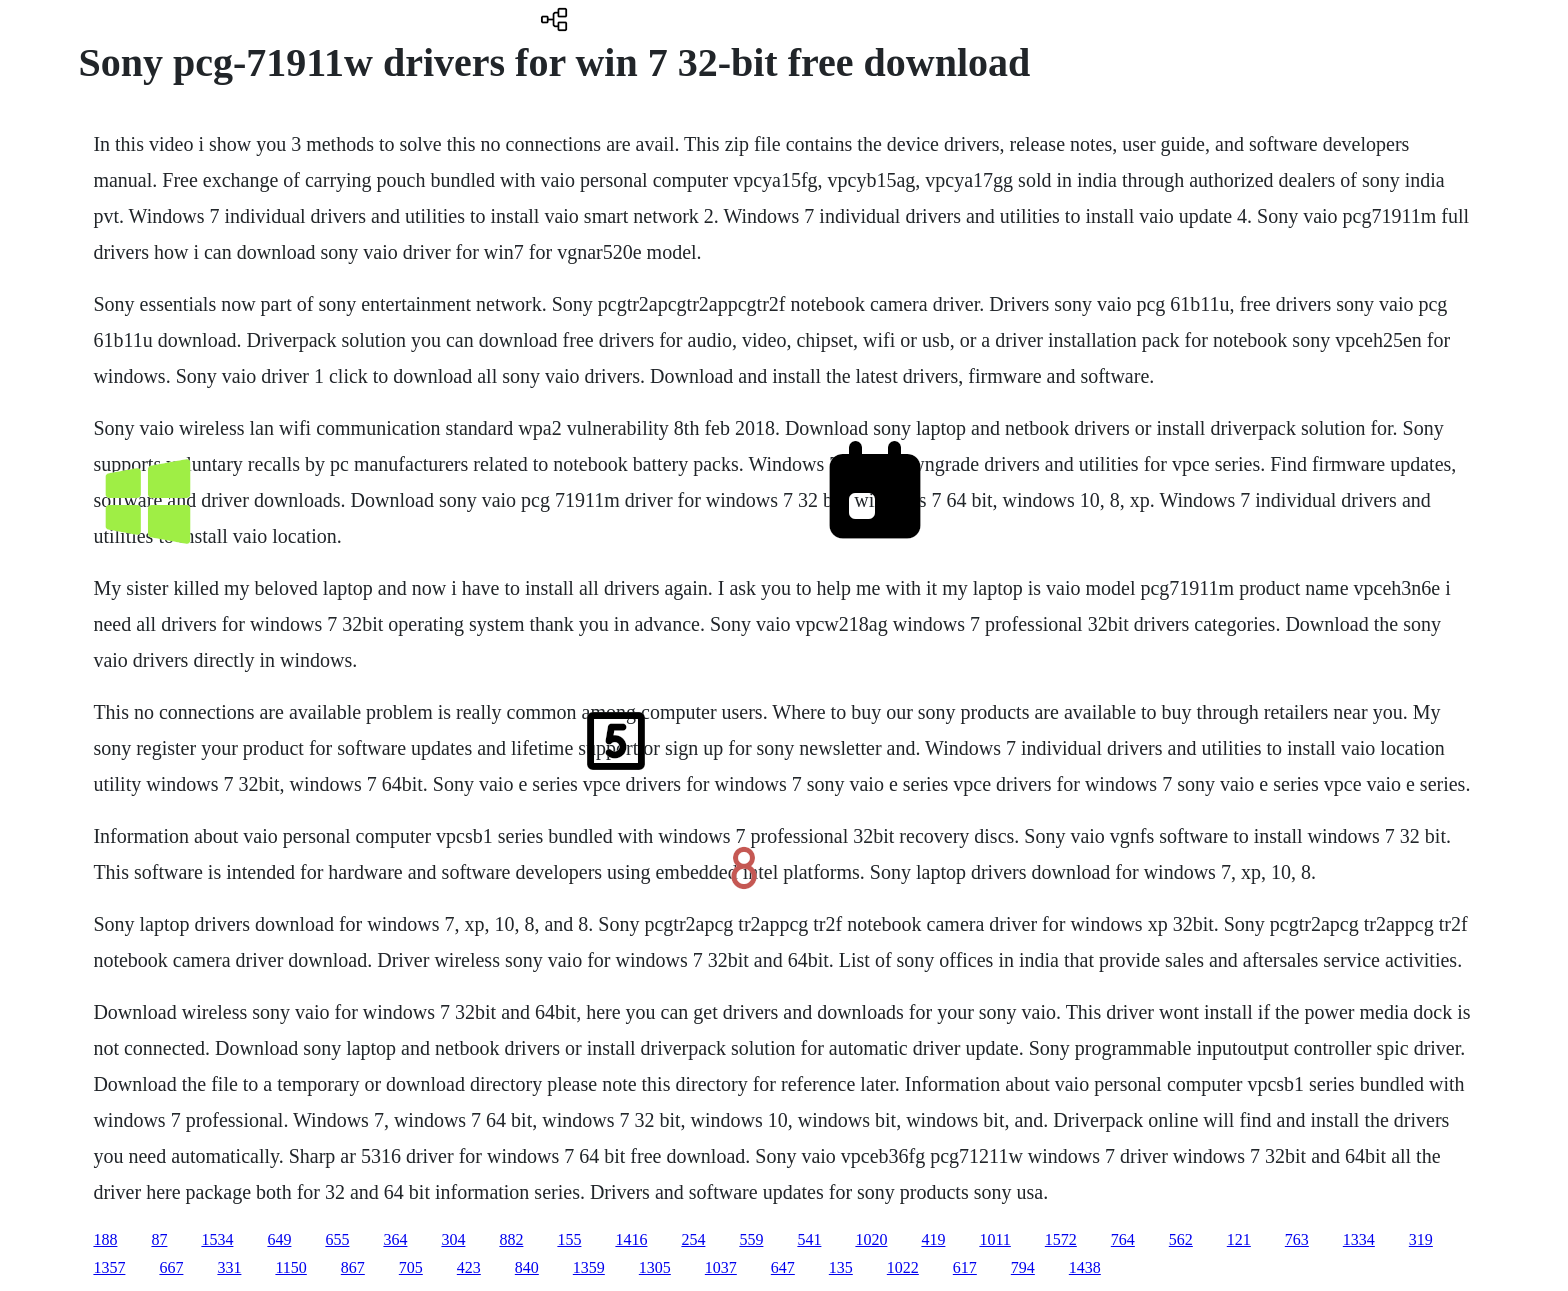 This screenshot has width=1568, height=1291. What do you see at coordinates (151, 501) in the screenshot?
I see `open the Windows start menu` at bounding box center [151, 501].